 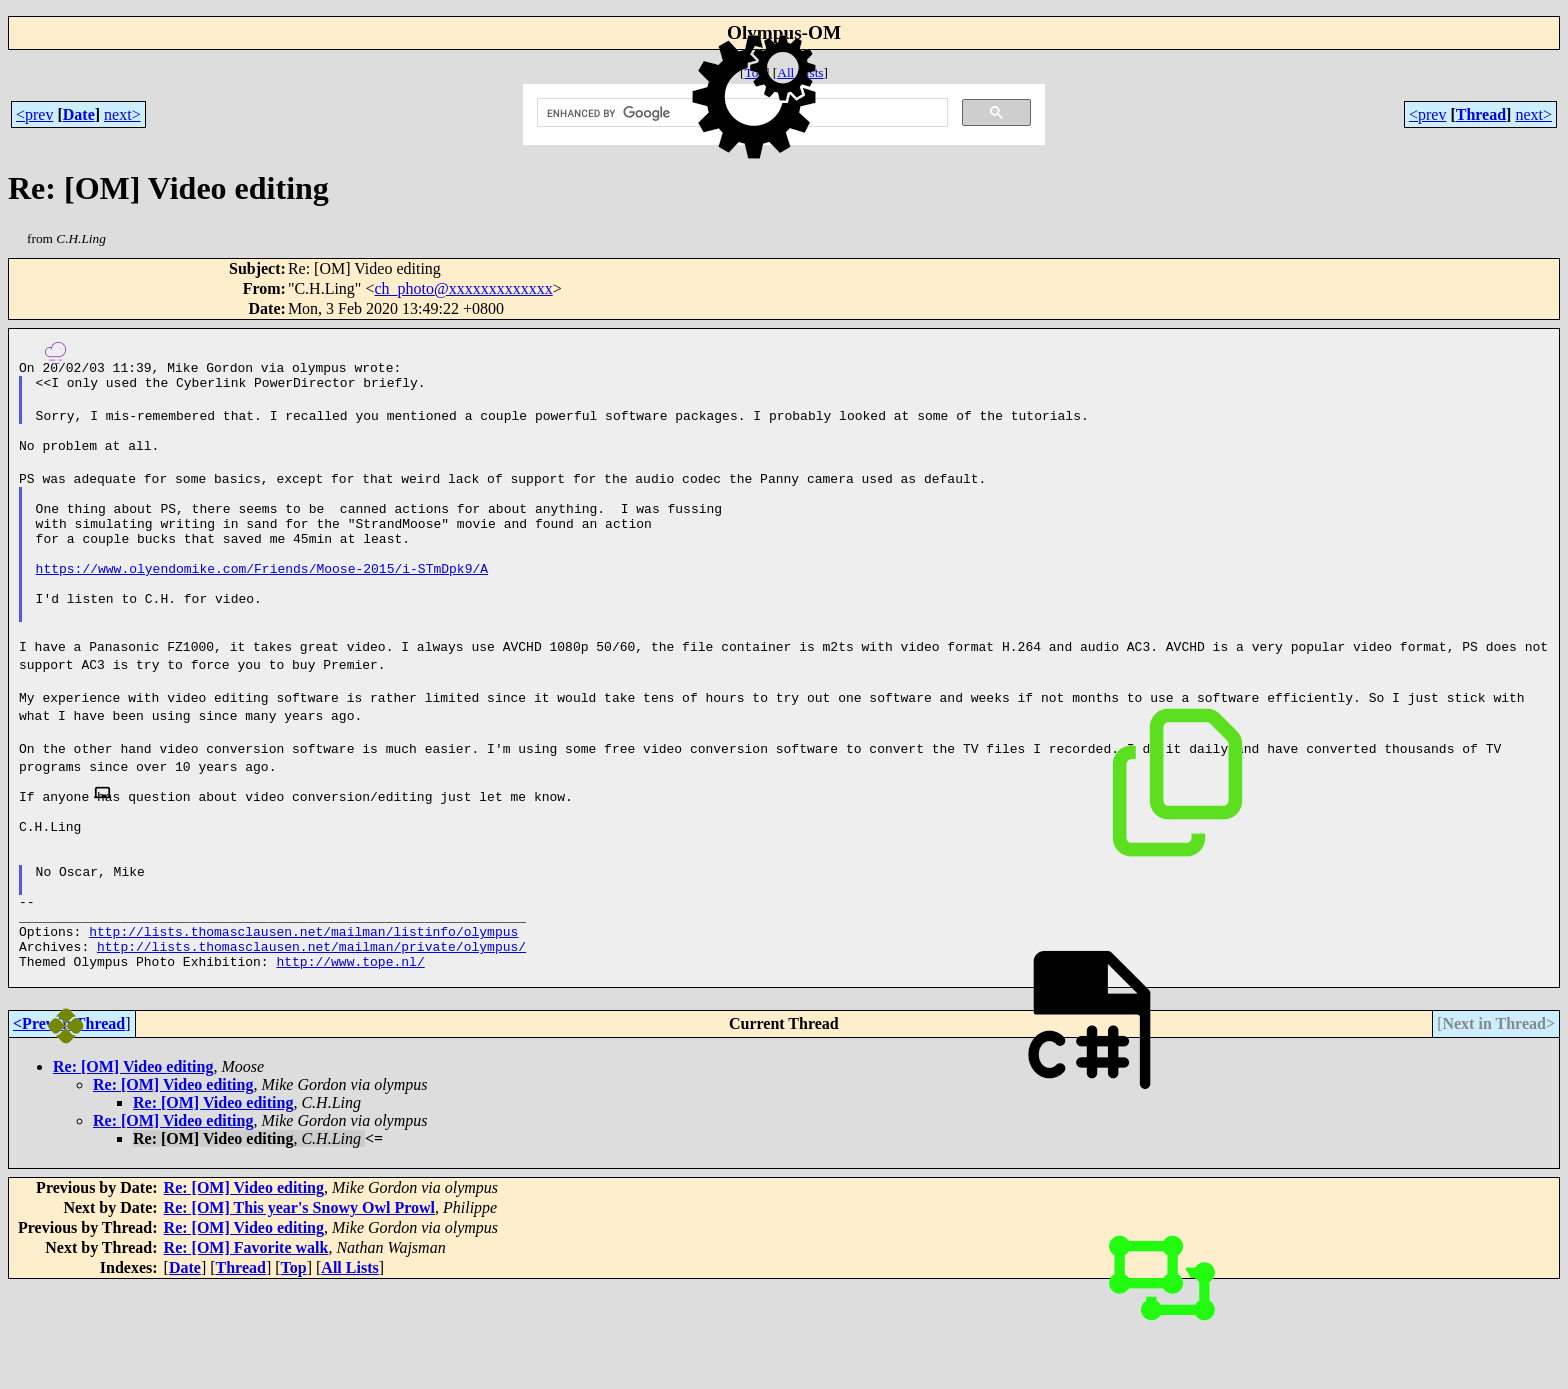 I want to click on WHMCS web hosting billing and automation platform logo, so click(x=754, y=97).